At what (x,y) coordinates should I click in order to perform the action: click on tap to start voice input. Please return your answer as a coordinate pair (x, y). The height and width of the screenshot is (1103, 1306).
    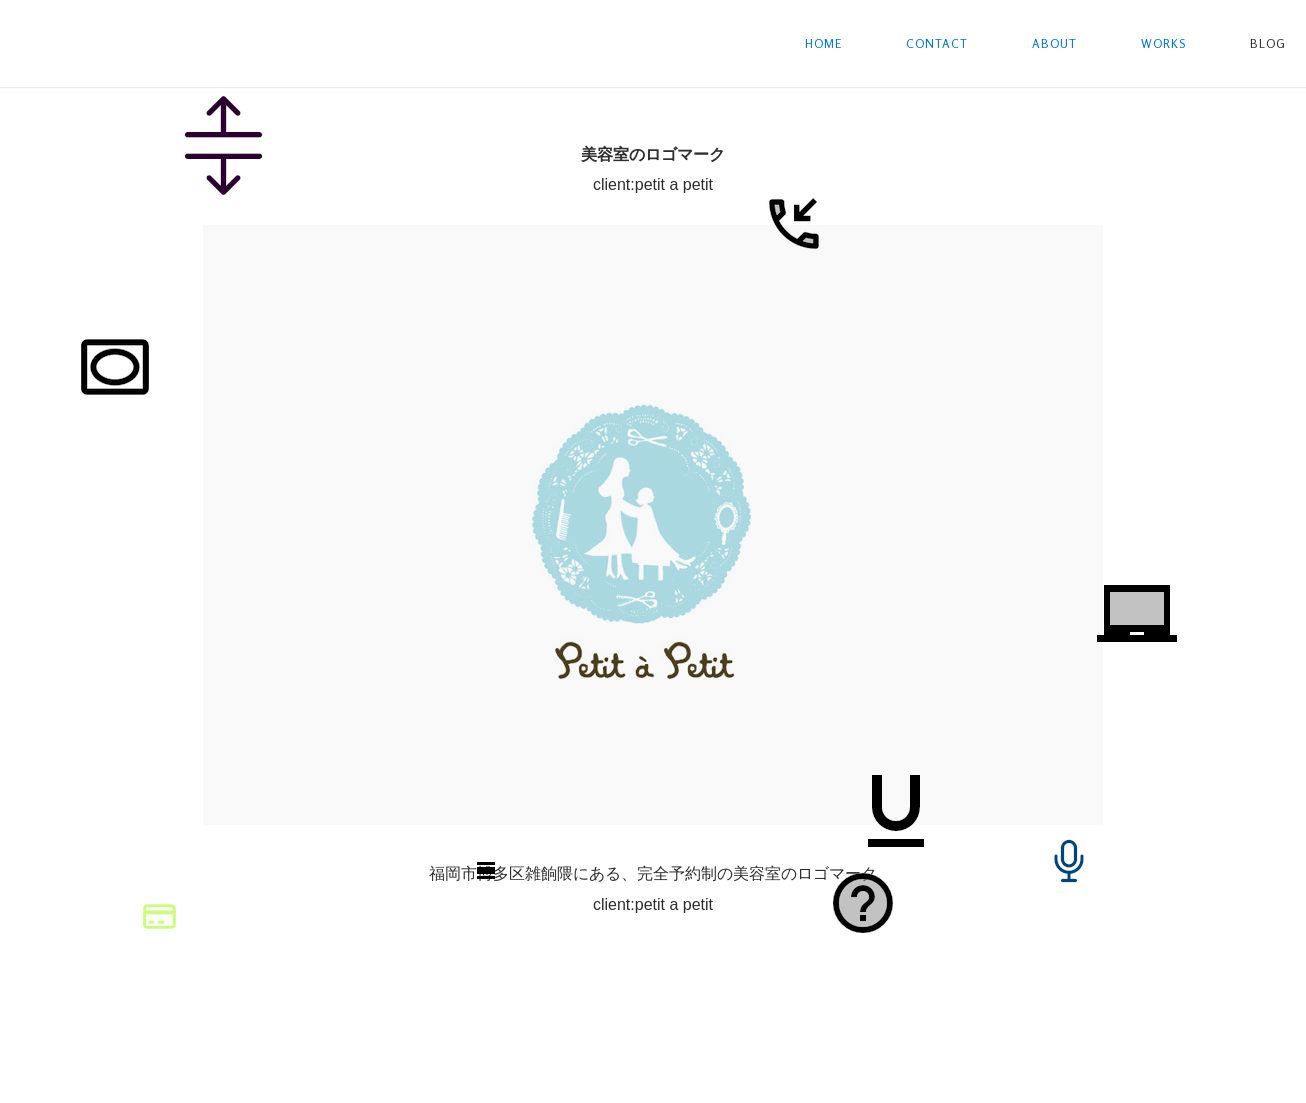
    Looking at the image, I should click on (1069, 861).